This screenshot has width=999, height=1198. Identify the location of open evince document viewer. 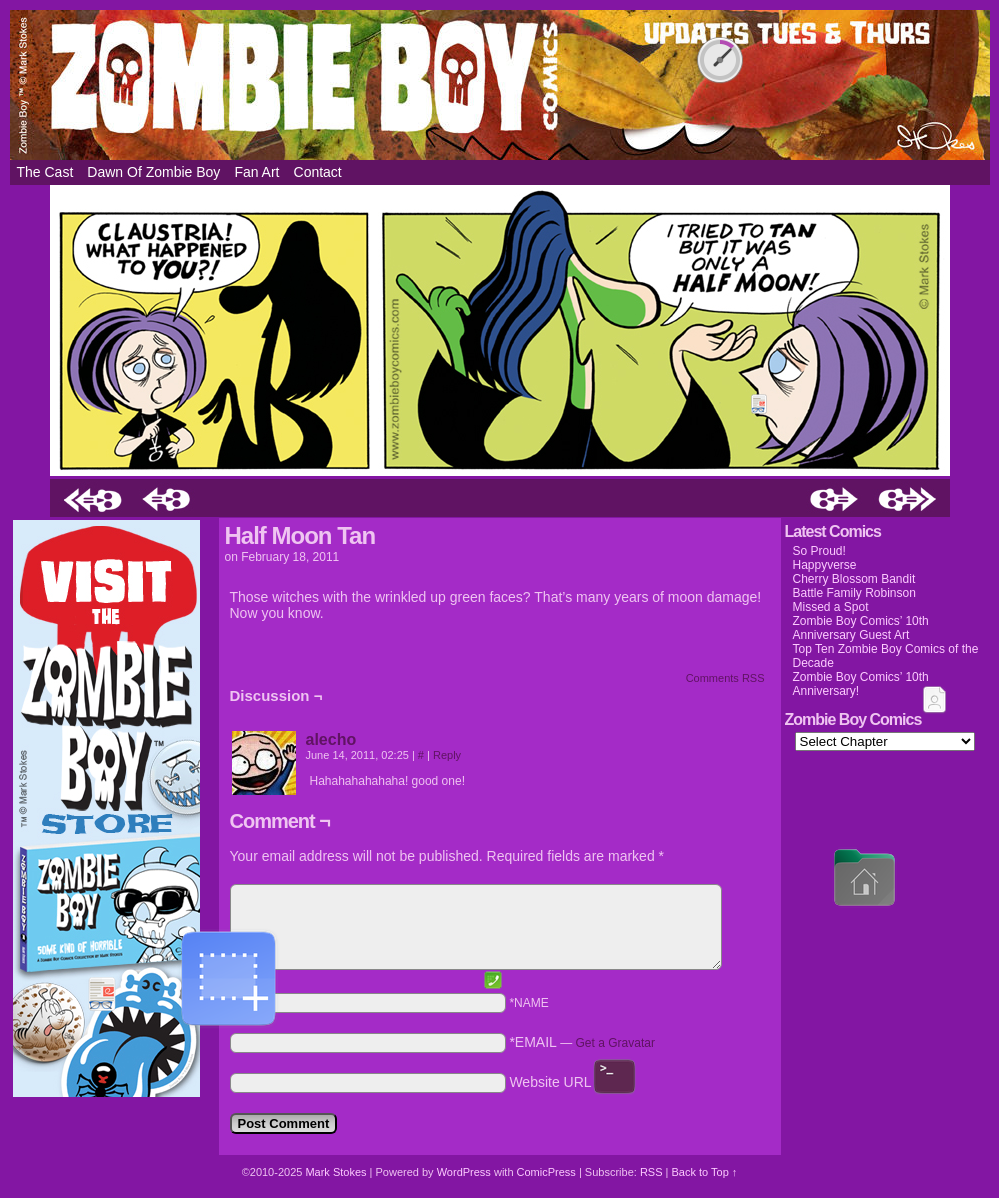
(102, 994).